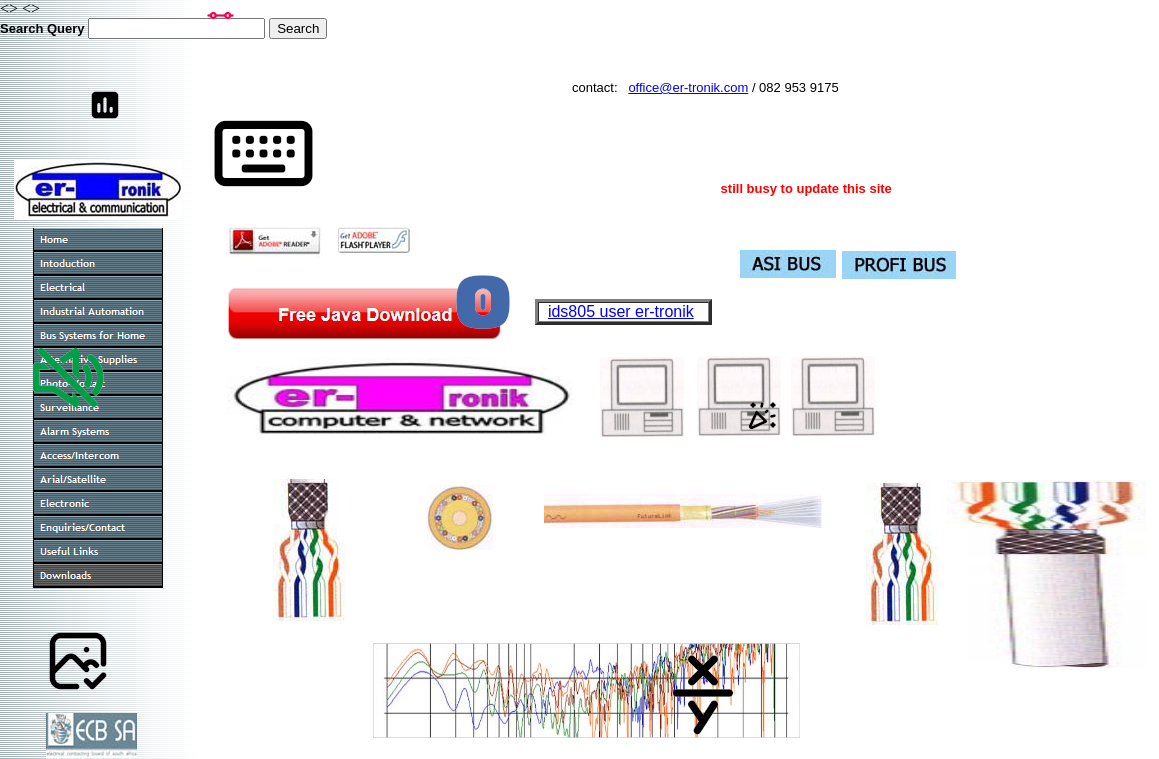  Describe the element at coordinates (703, 693) in the screenshot. I see `perform division calculation` at that location.